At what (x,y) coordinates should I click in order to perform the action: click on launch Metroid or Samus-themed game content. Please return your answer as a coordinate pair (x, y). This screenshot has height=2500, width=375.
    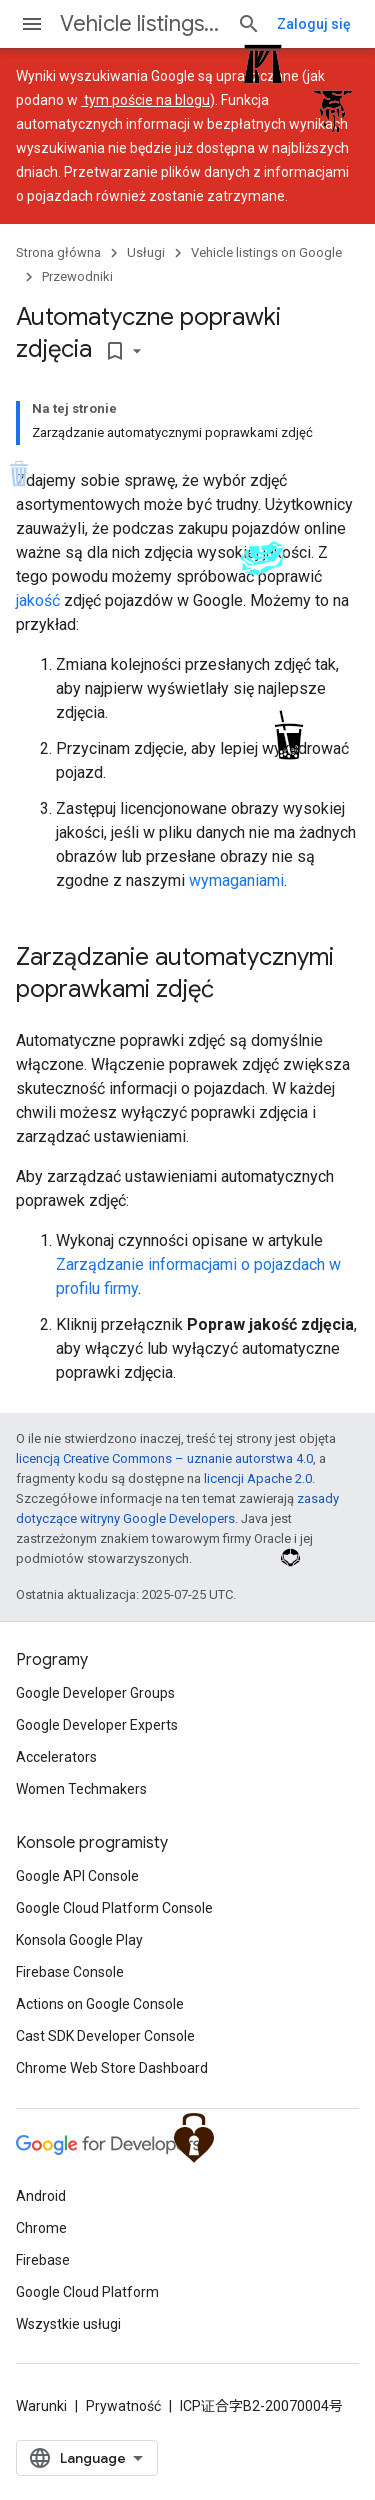
    Looking at the image, I should click on (290, 1557).